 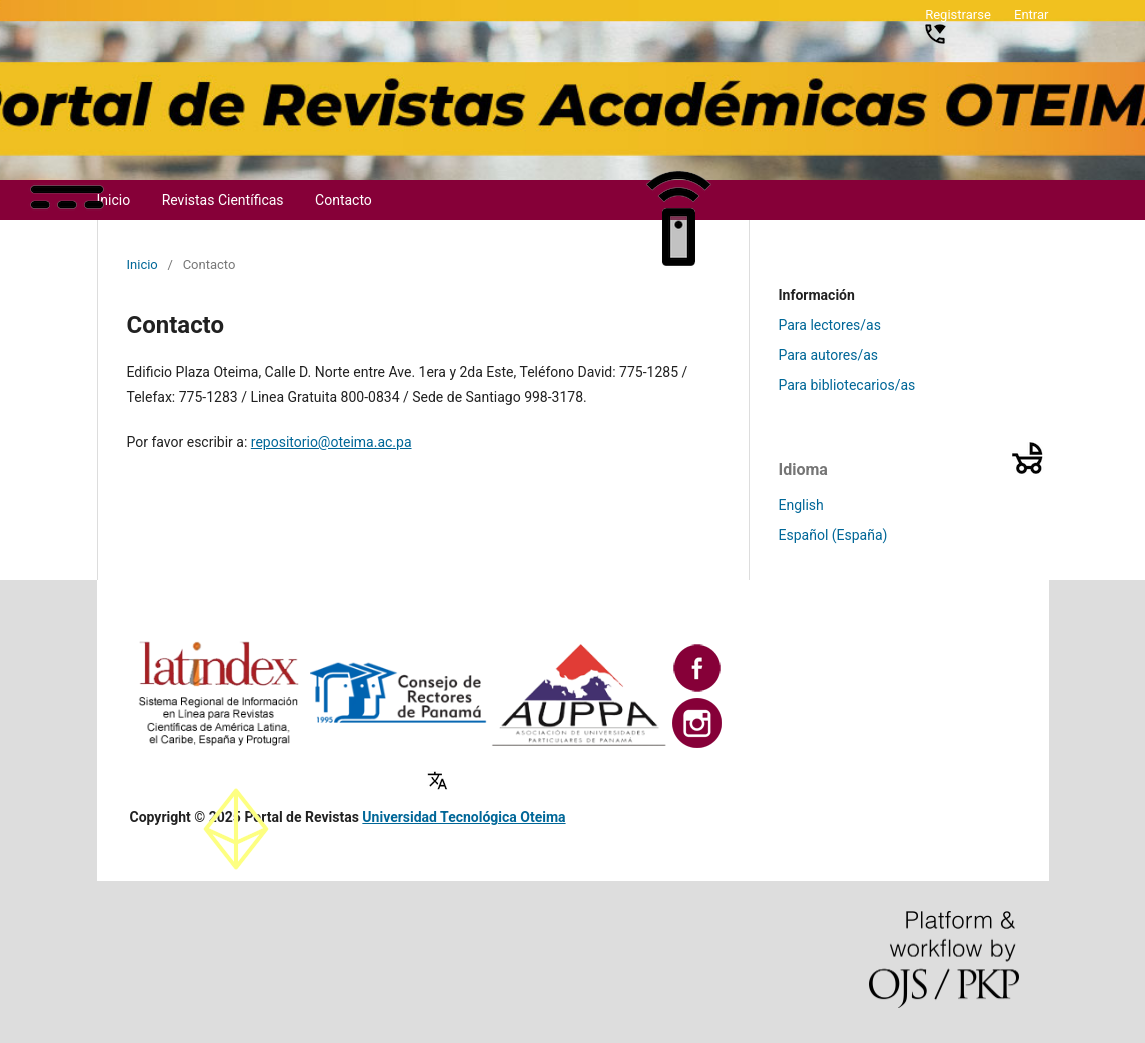 I want to click on indicates child-friendly or family-friendly location, so click(x=1028, y=458).